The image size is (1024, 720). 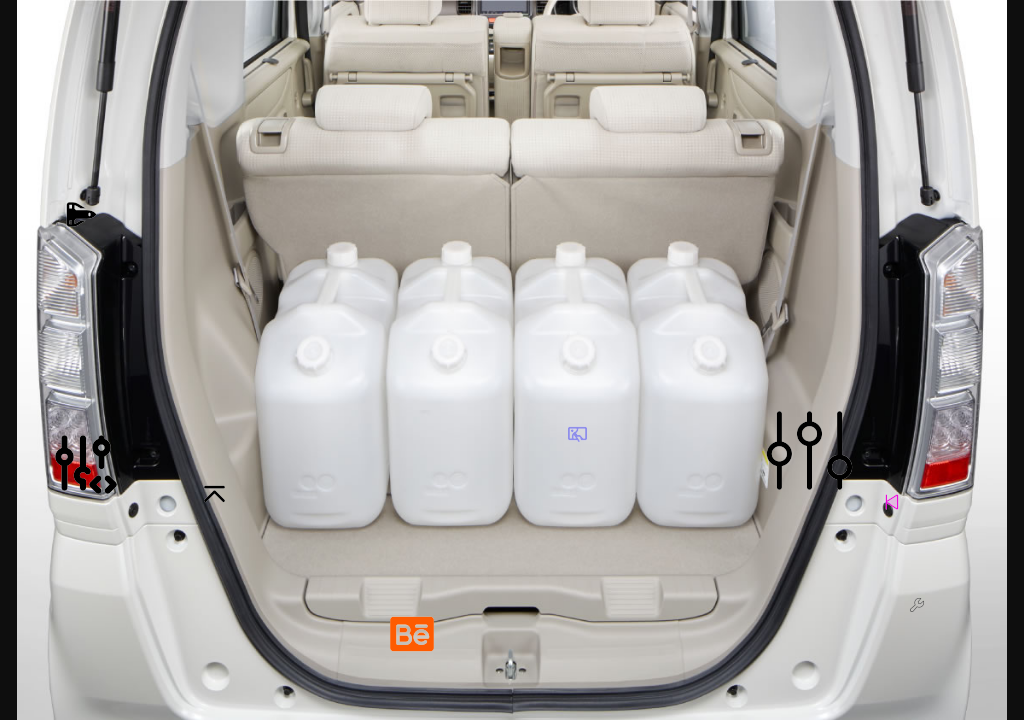 I want to click on access settings or configuration options, so click(x=917, y=605).